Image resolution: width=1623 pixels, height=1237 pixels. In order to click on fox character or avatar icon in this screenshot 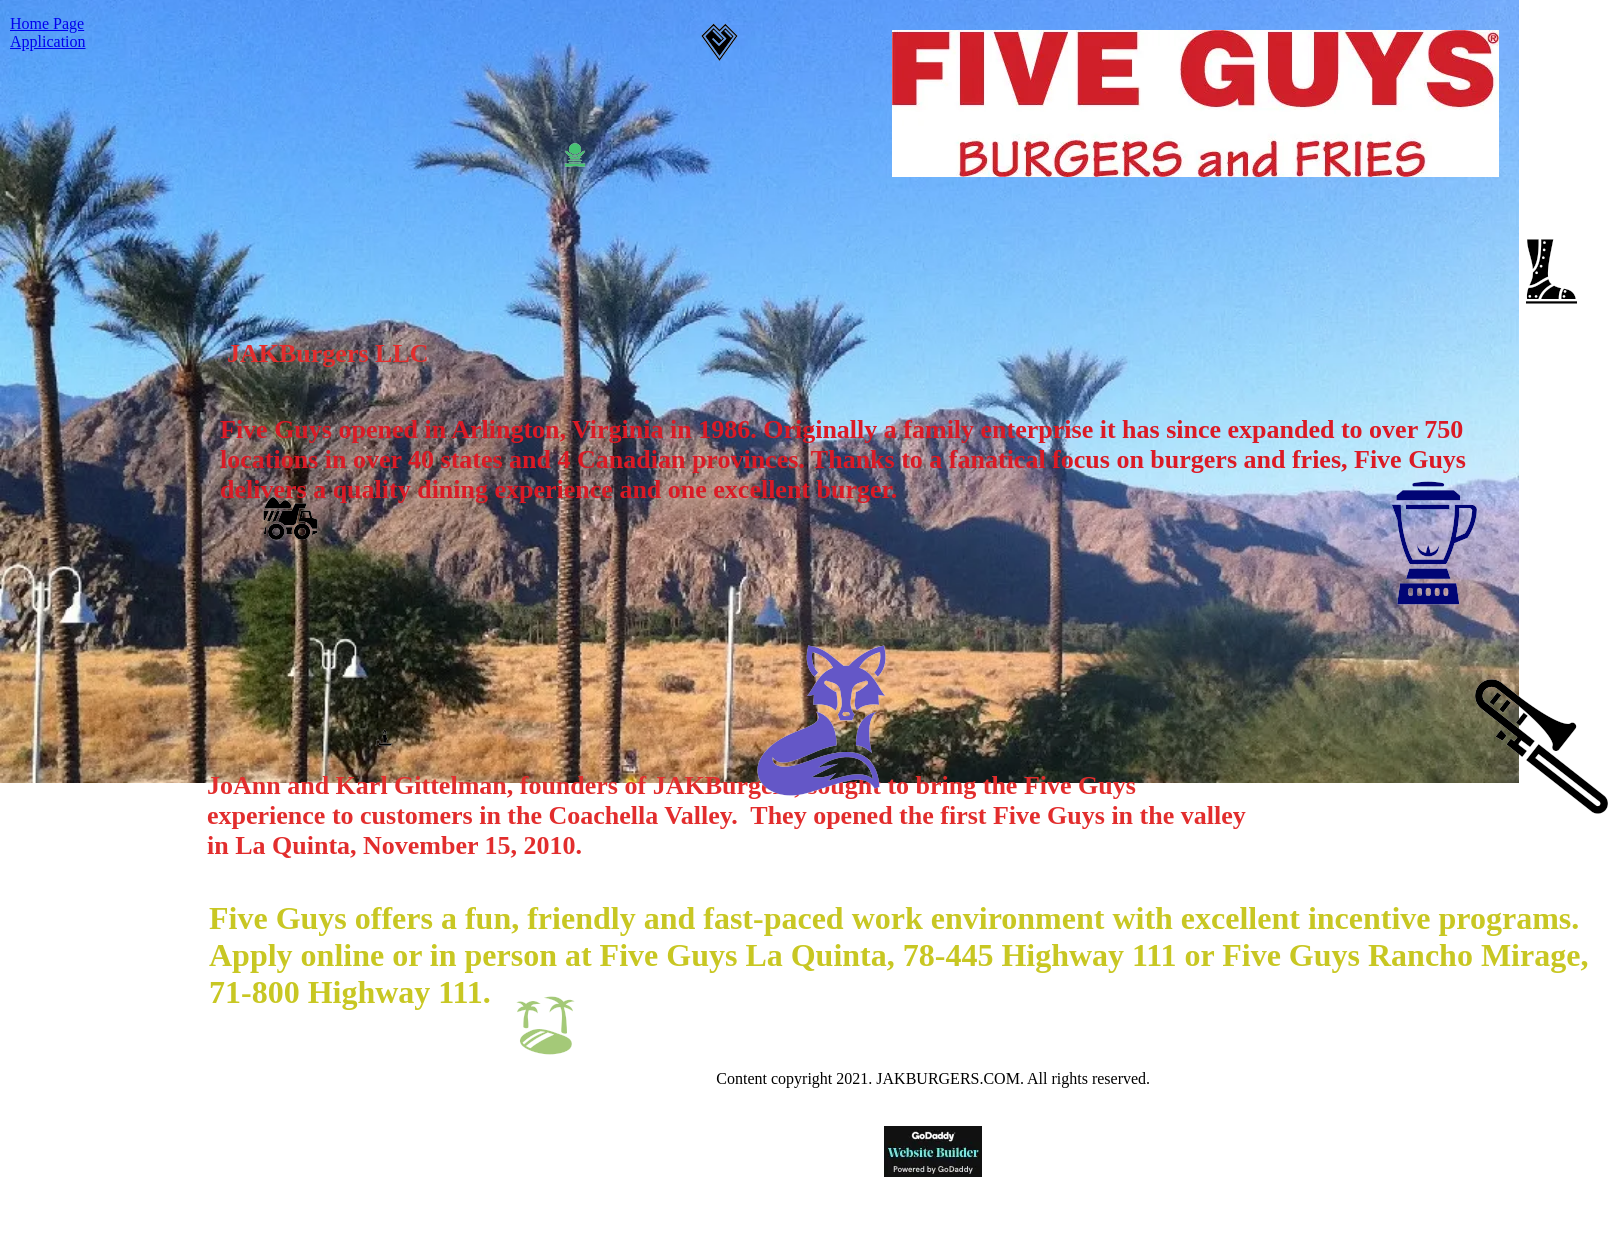, I will do `click(821, 720)`.